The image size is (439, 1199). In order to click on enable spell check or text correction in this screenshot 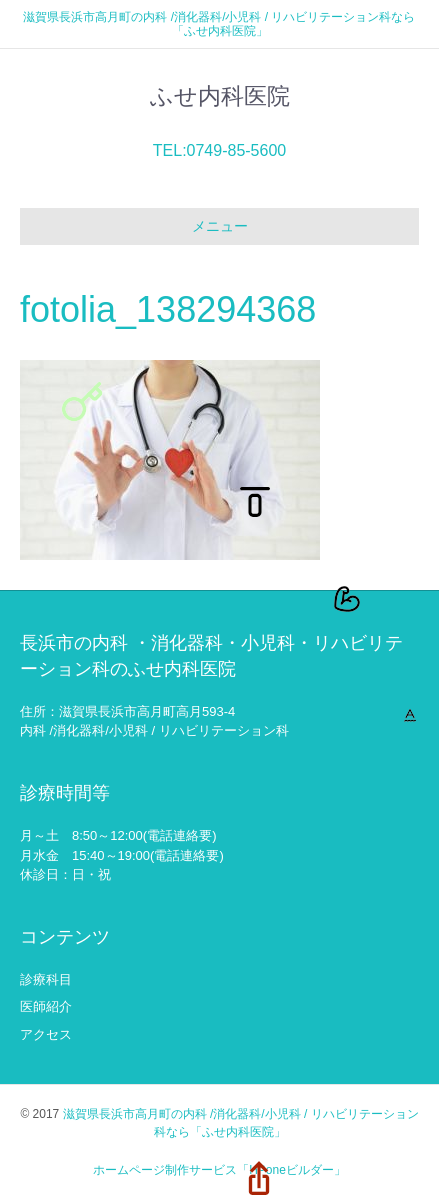, I will do `click(410, 715)`.